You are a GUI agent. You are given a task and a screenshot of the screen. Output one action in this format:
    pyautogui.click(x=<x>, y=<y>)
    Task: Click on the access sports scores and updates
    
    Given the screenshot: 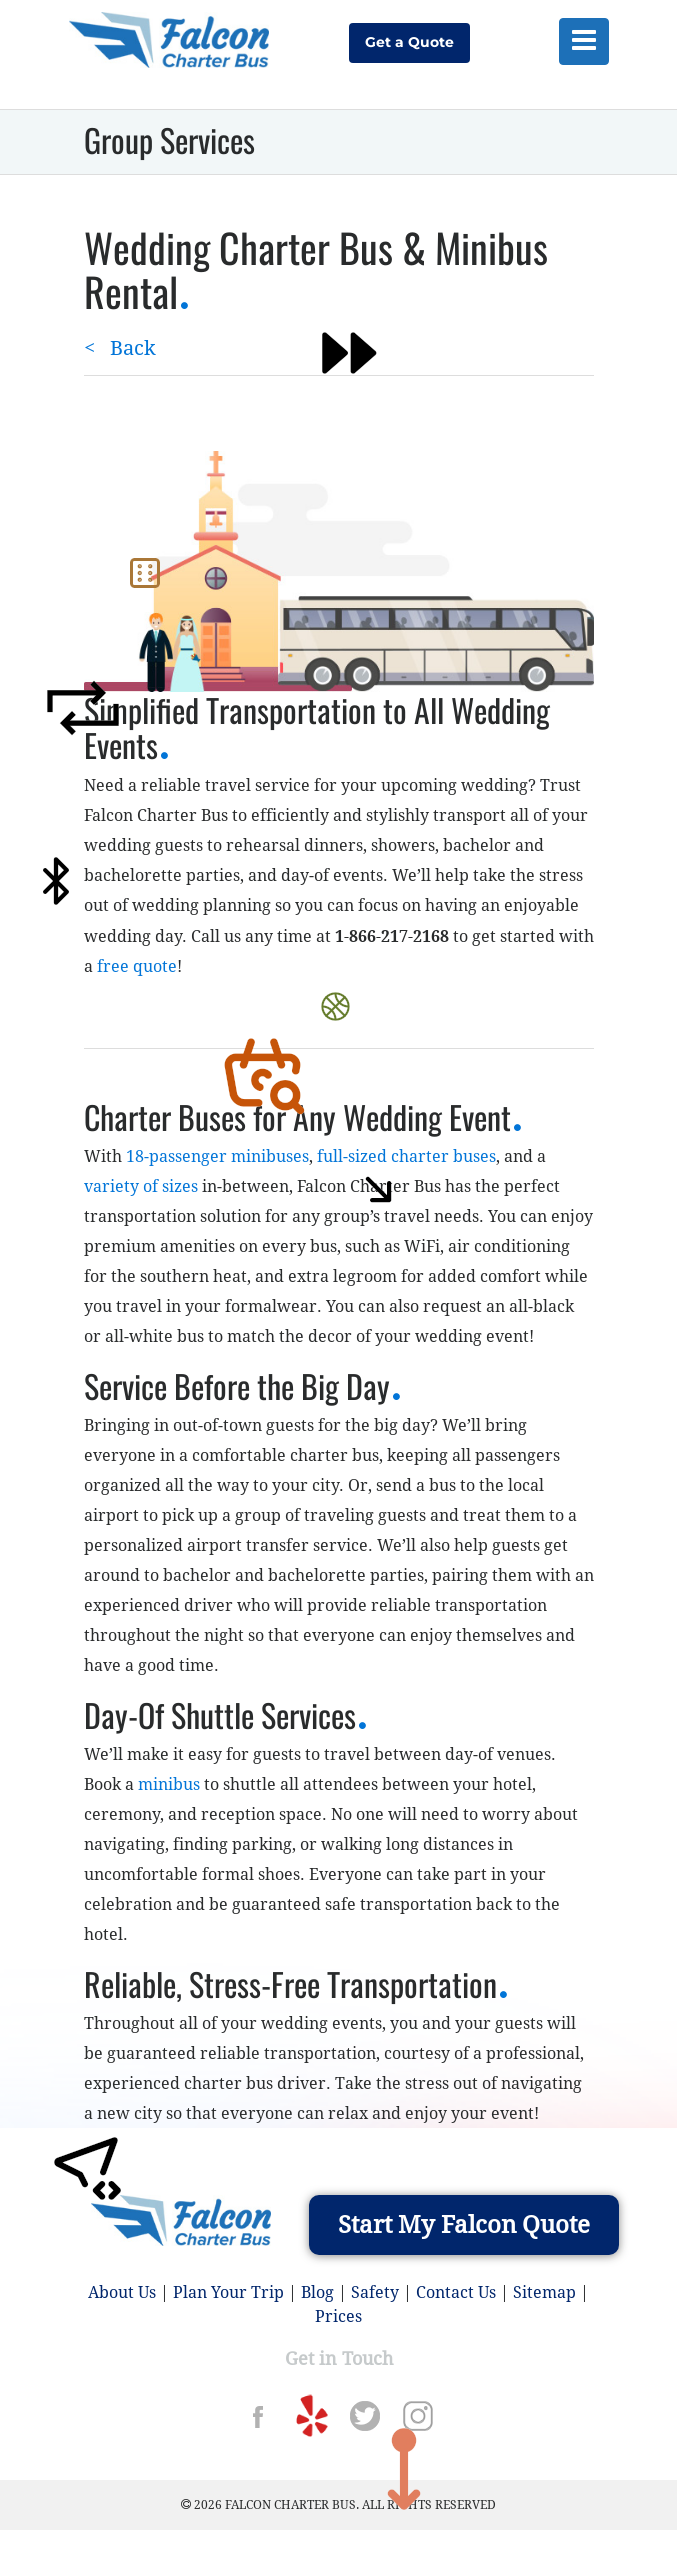 What is the action you would take?
    pyautogui.click(x=335, y=1006)
    